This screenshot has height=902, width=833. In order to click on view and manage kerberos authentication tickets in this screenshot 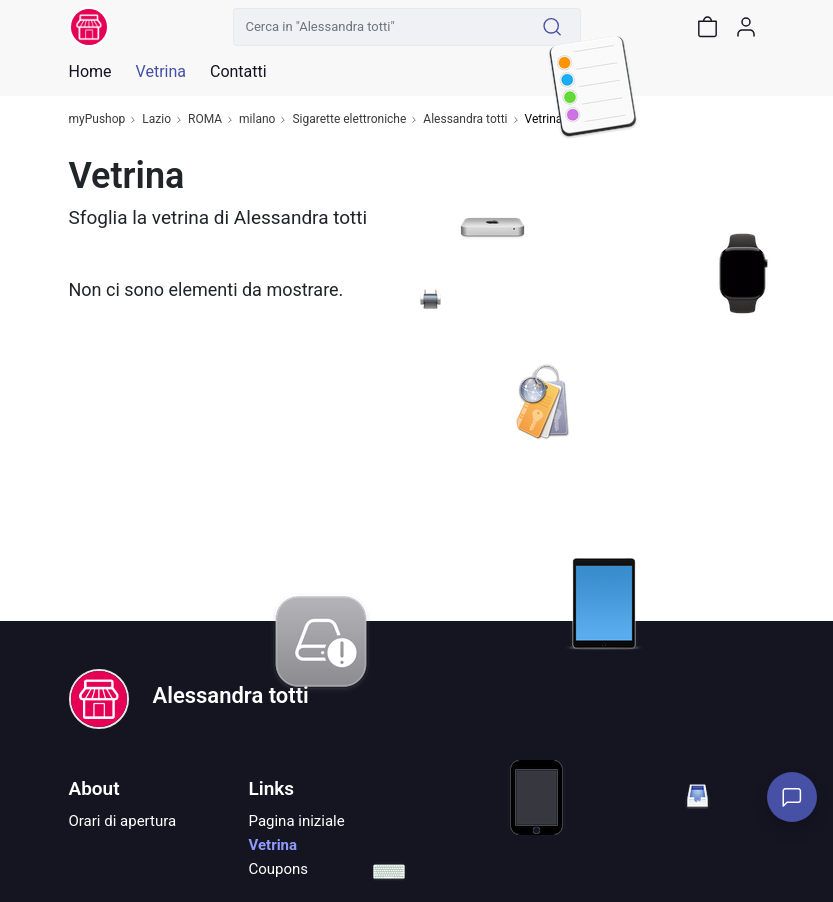, I will do `click(543, 402)`.